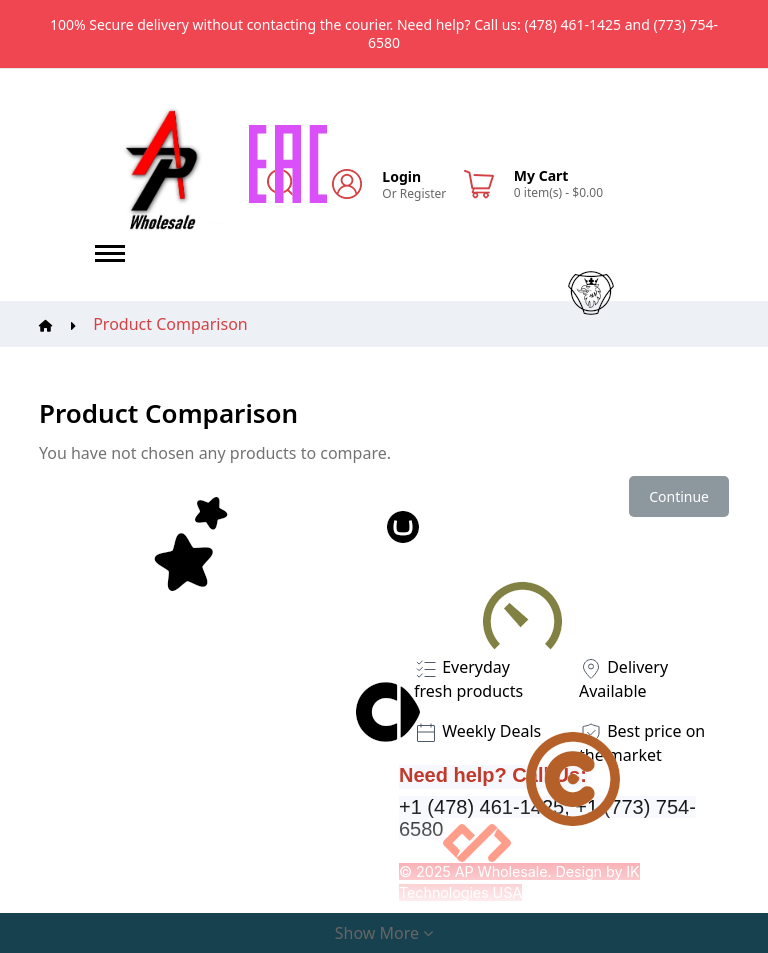 This screenshot has width=768, height=953. Describe the element at coordinates (573, 779) in the screenshot. I see `open the Continente app or website` at that location.